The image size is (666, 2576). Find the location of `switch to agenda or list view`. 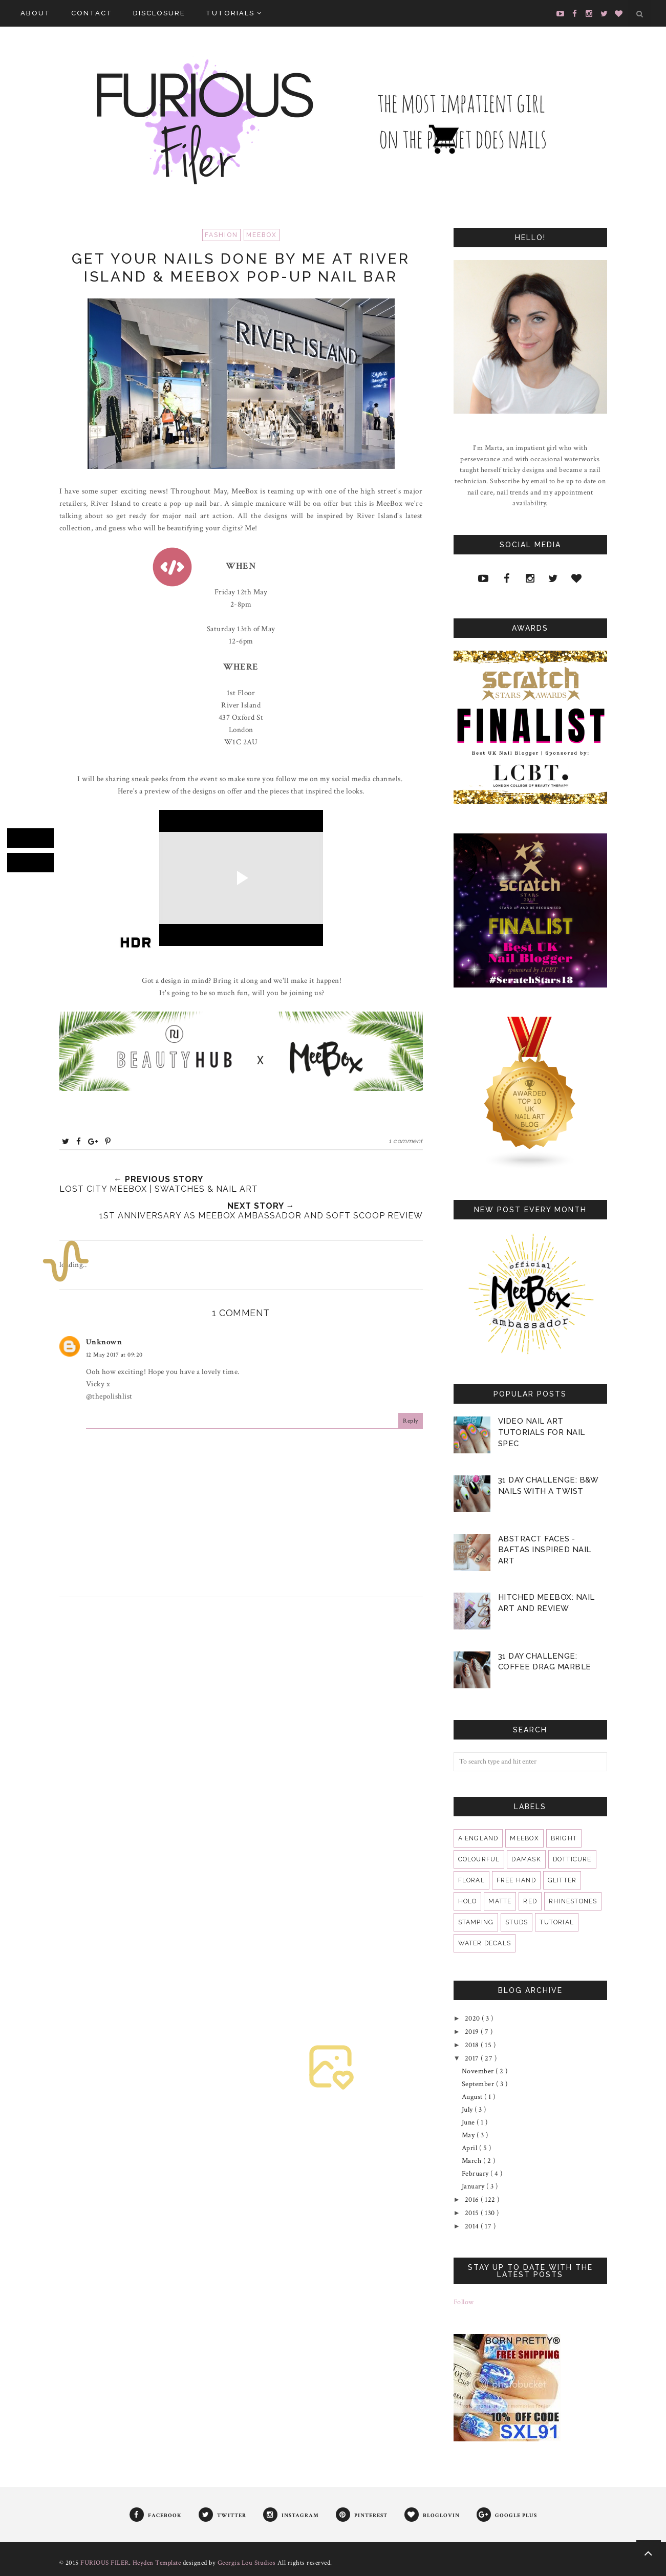

switch to agenda or list view is located at coordinates (32, 850).